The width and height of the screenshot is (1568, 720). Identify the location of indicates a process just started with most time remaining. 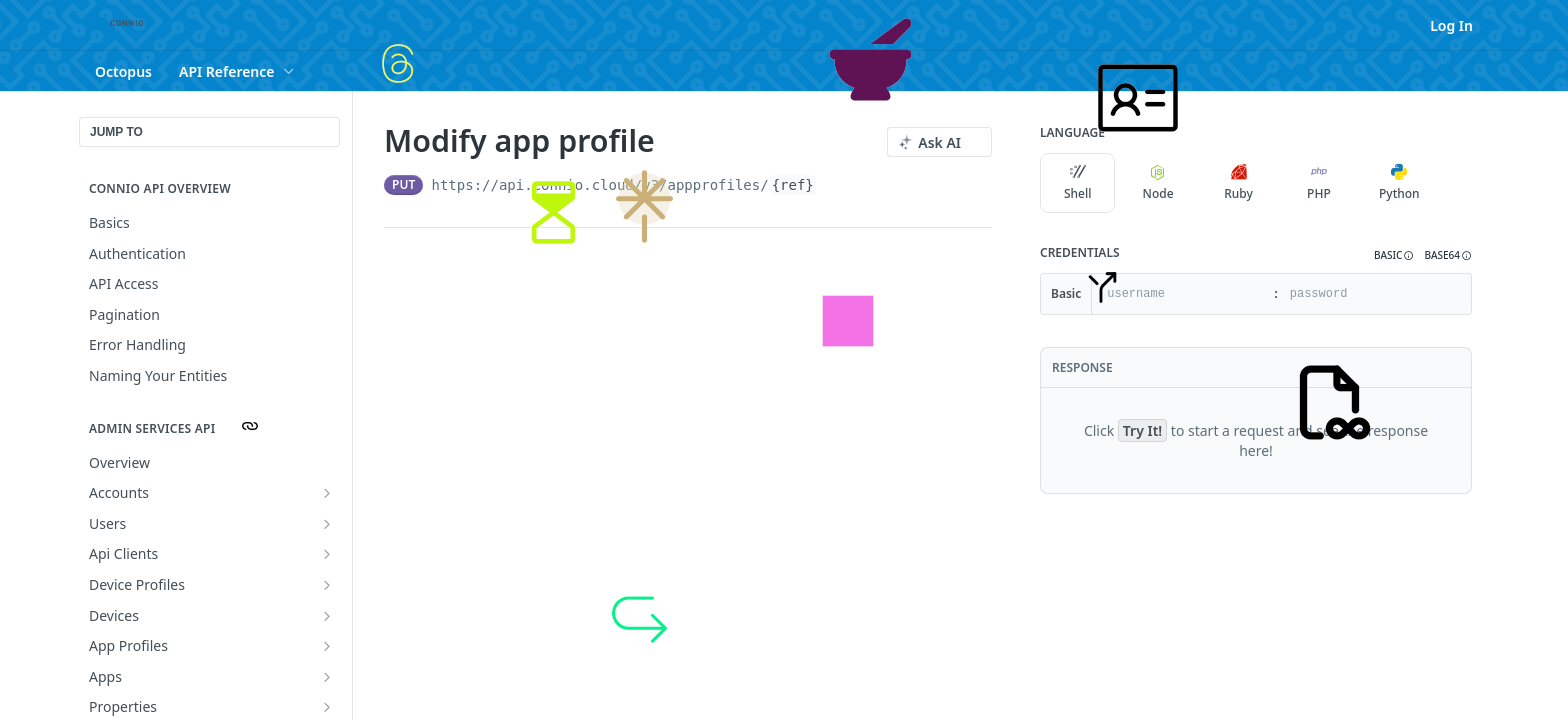
(553, 212).